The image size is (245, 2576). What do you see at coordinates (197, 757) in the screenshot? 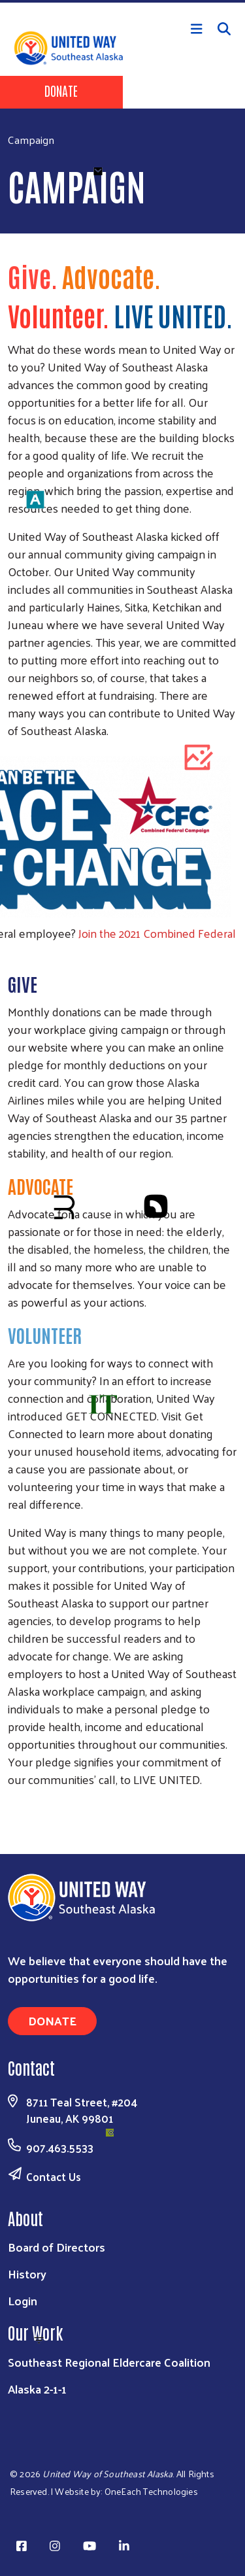
I see `edit or modify an image` at bounding box center [197, 757].